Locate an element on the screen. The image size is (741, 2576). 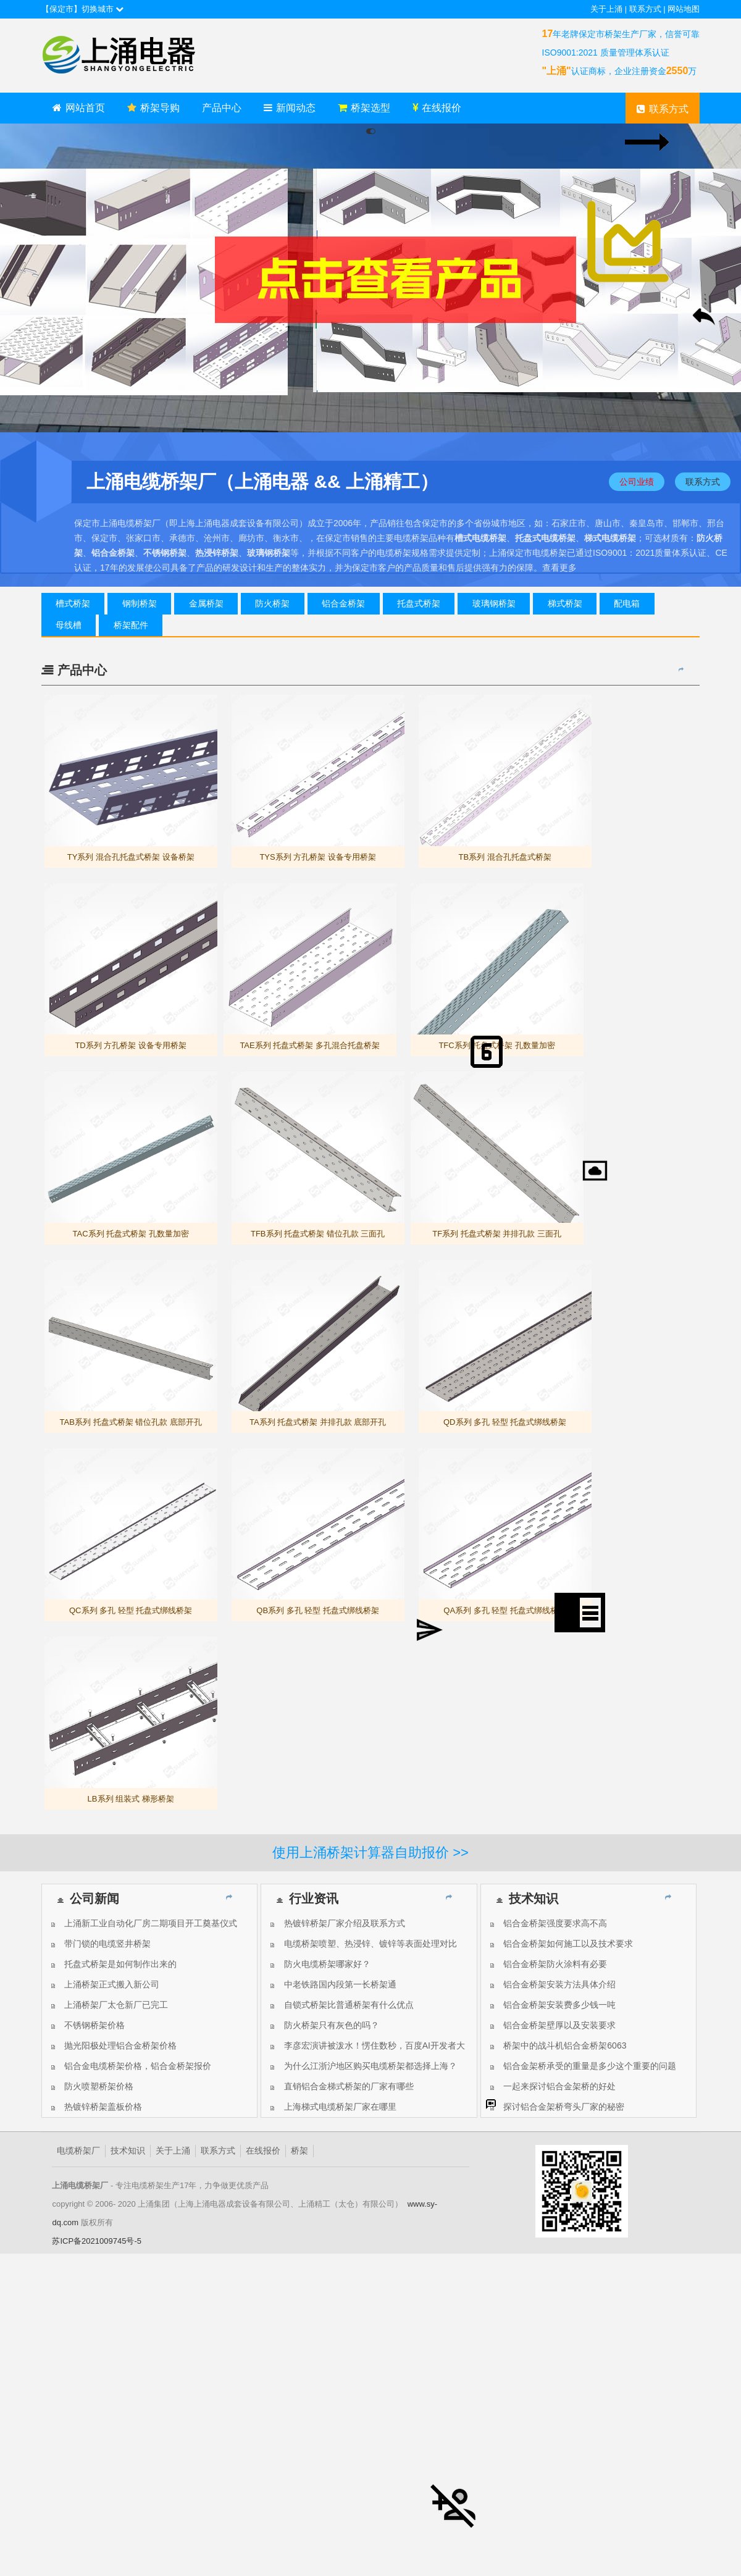
indicates adding contacts is disabled is located at coordinates (454, 2504).